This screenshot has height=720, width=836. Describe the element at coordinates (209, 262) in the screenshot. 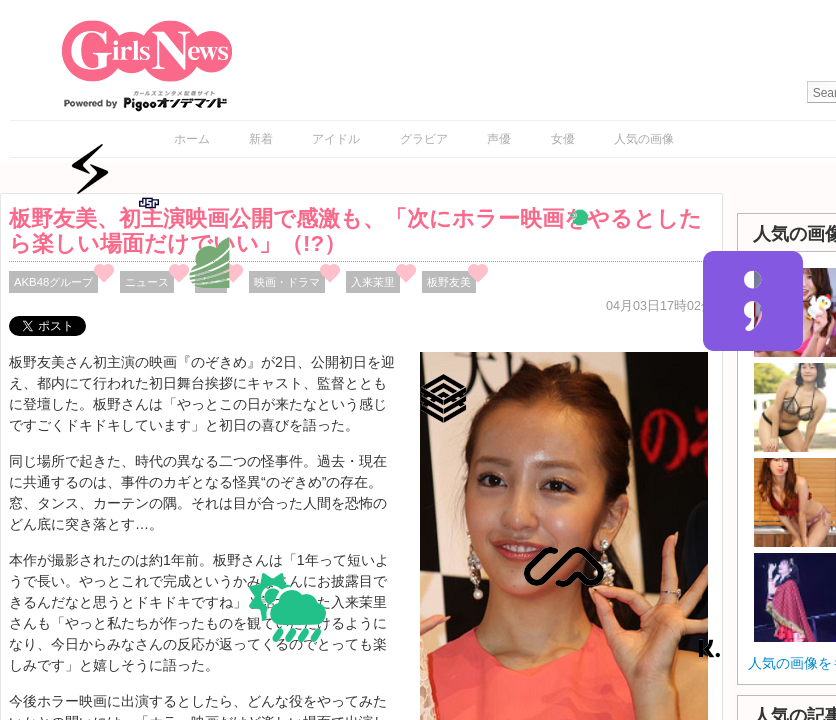

I see `opennebula cloud management platform logo` at that location.